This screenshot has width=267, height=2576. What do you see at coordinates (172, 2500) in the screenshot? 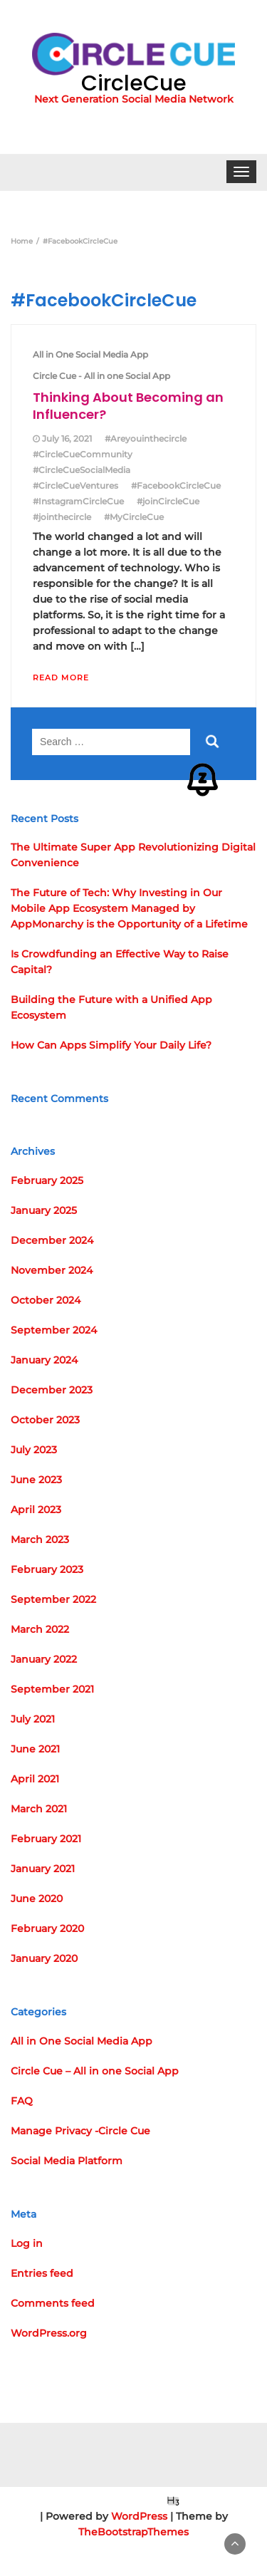
I see `format text as heading level 3` at bounding box center [172, 2500].